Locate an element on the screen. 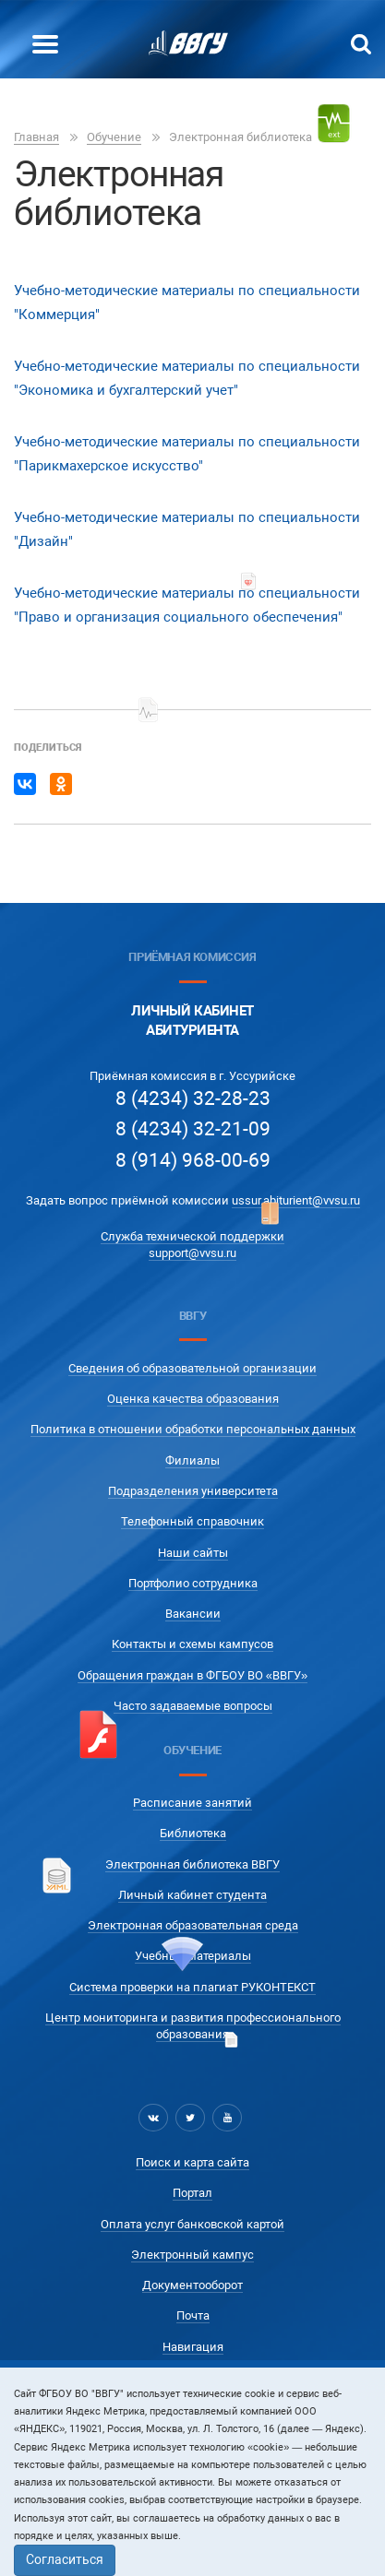  virtualbox extension pack file is located at coordinates (333, 123).